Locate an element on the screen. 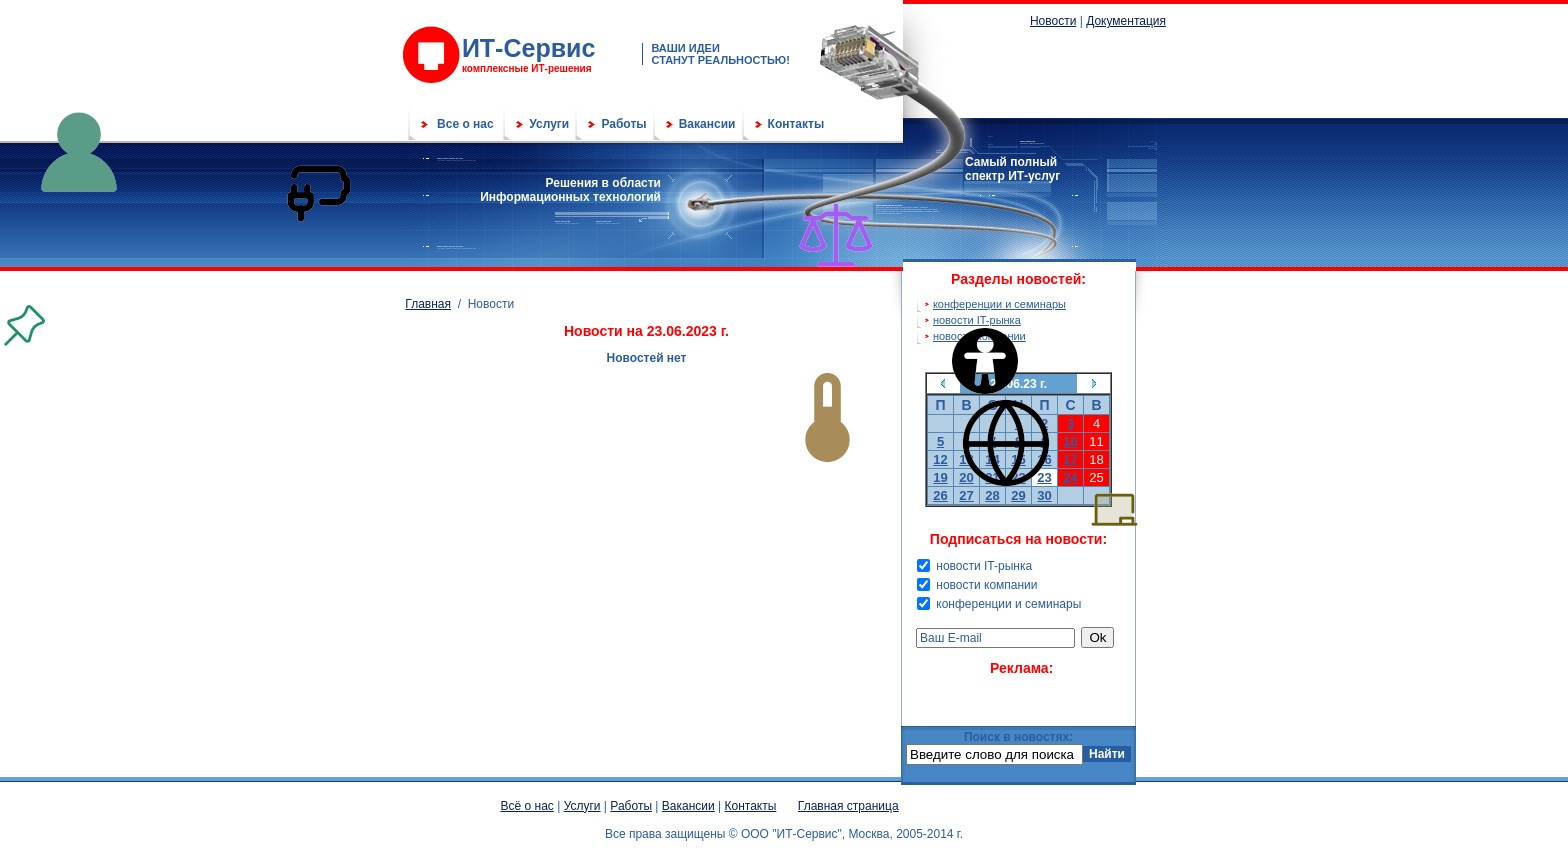 Image resolution: width=1568 pixels, height=864 pixels. access presentation or whiteboard mode is located at coordinates (1114, 510).